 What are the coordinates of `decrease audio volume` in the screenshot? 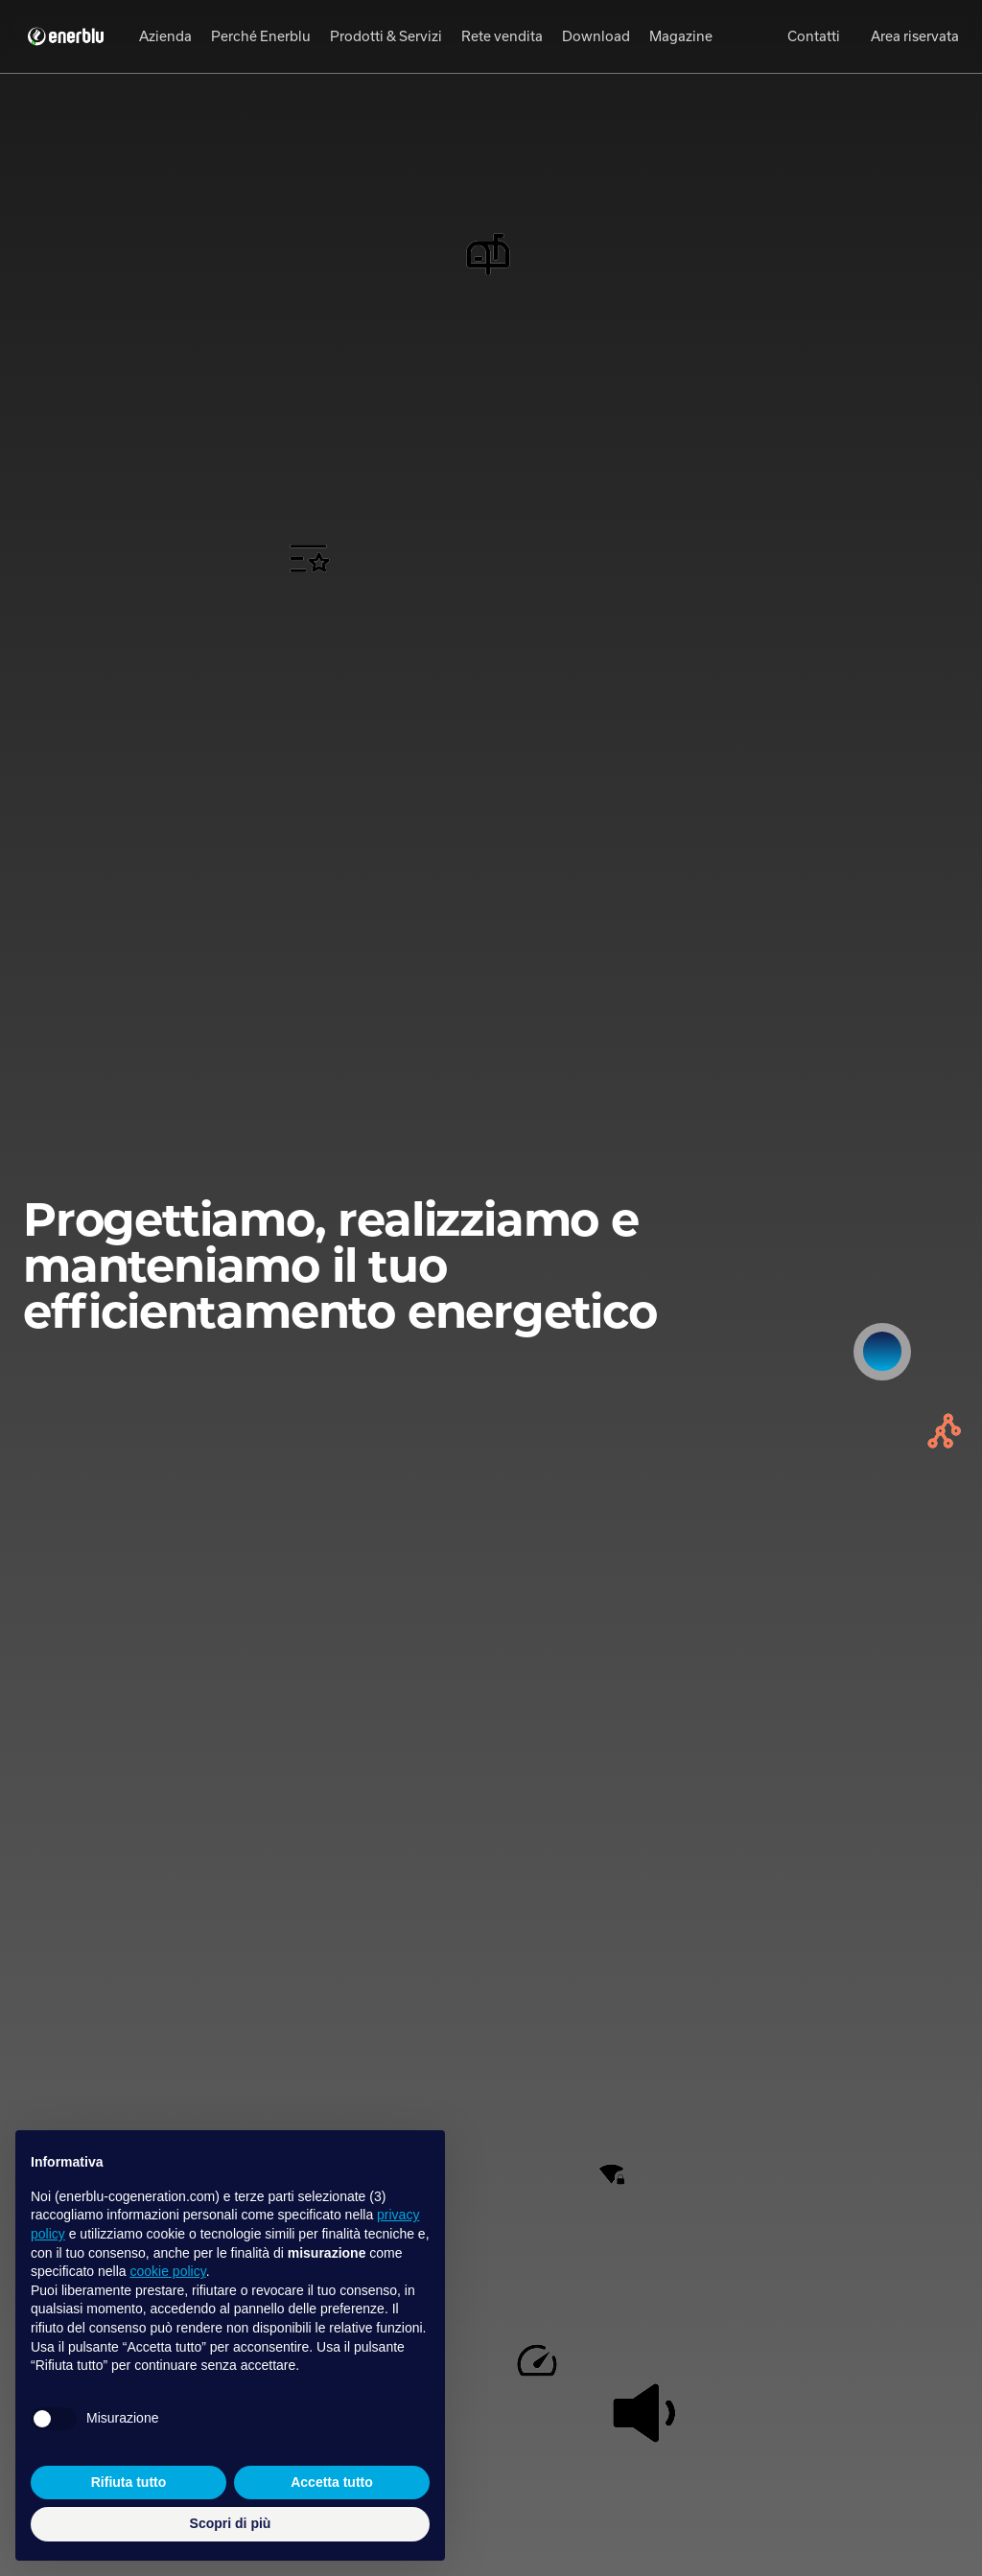 It's located at (643, 2413).